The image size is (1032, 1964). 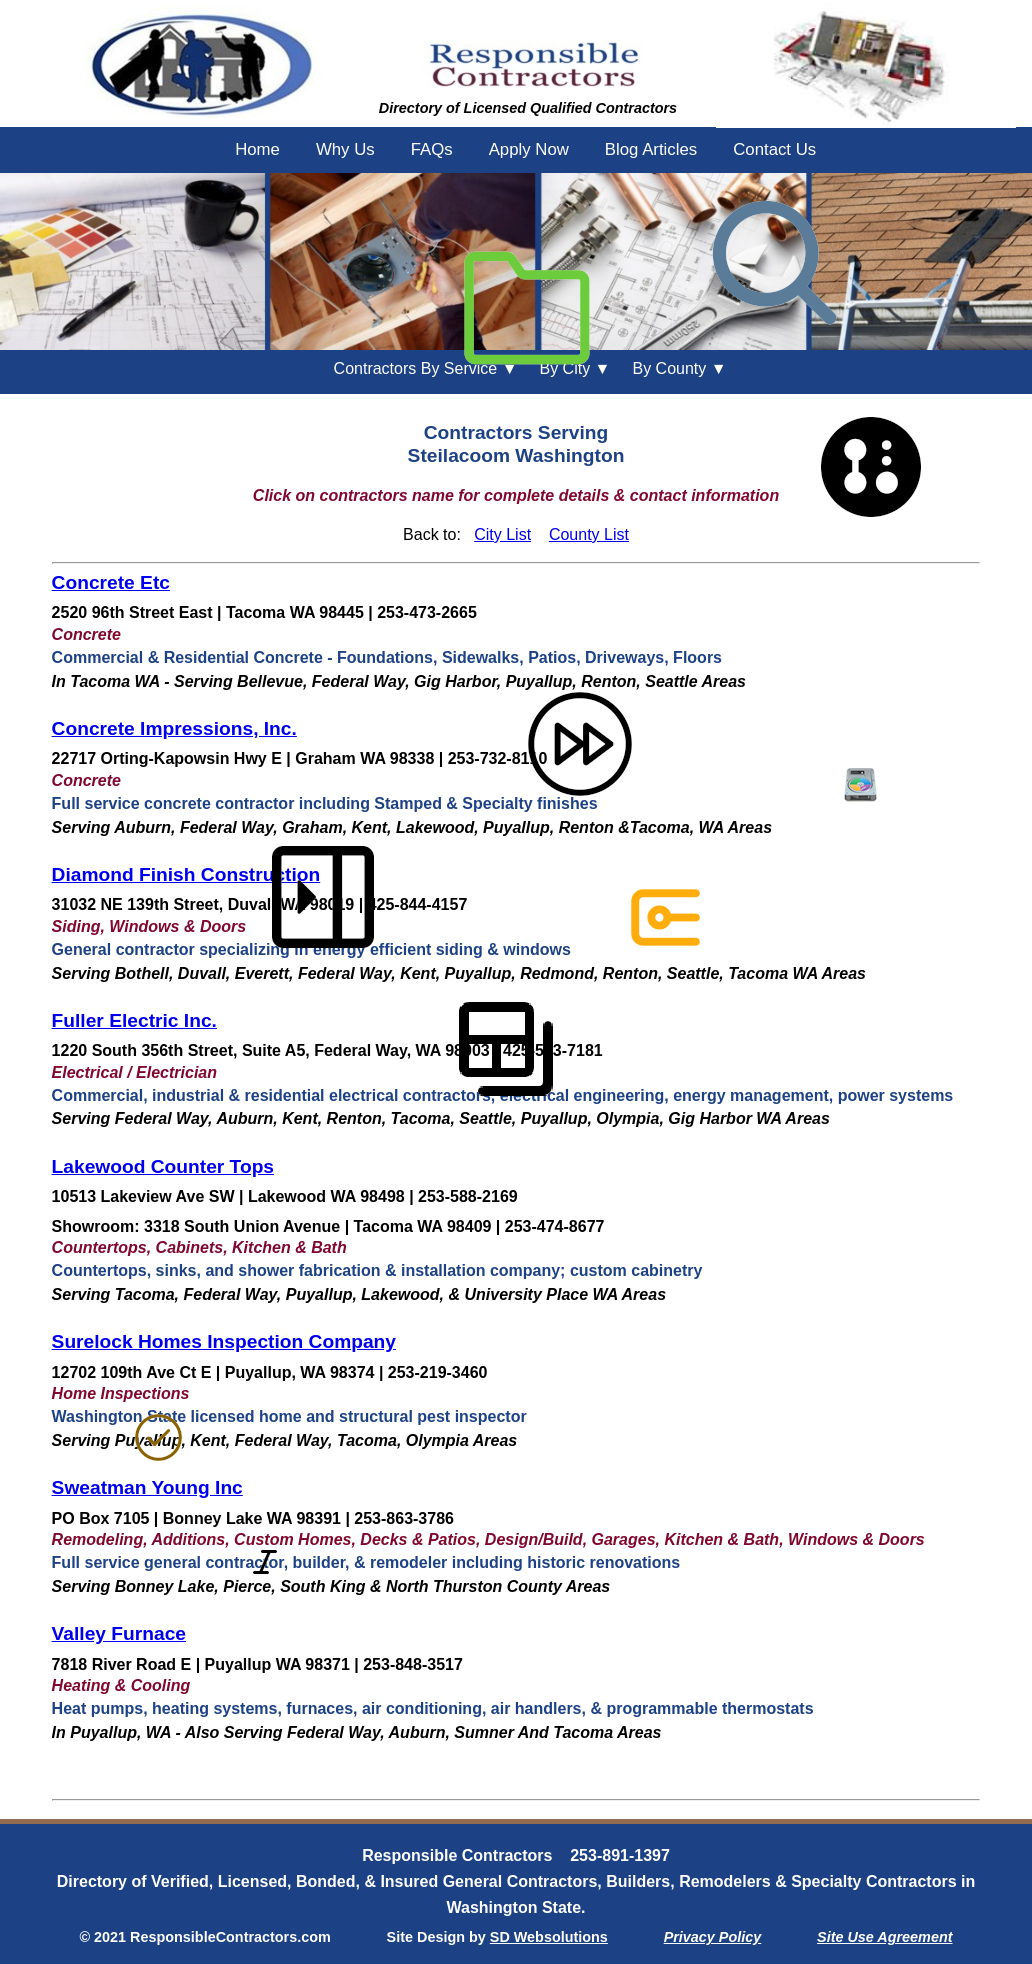 What do you see at coordinates (580, 744) in the screenshot?
I see `skip forward in media playback` at bounding box center [580, 744].